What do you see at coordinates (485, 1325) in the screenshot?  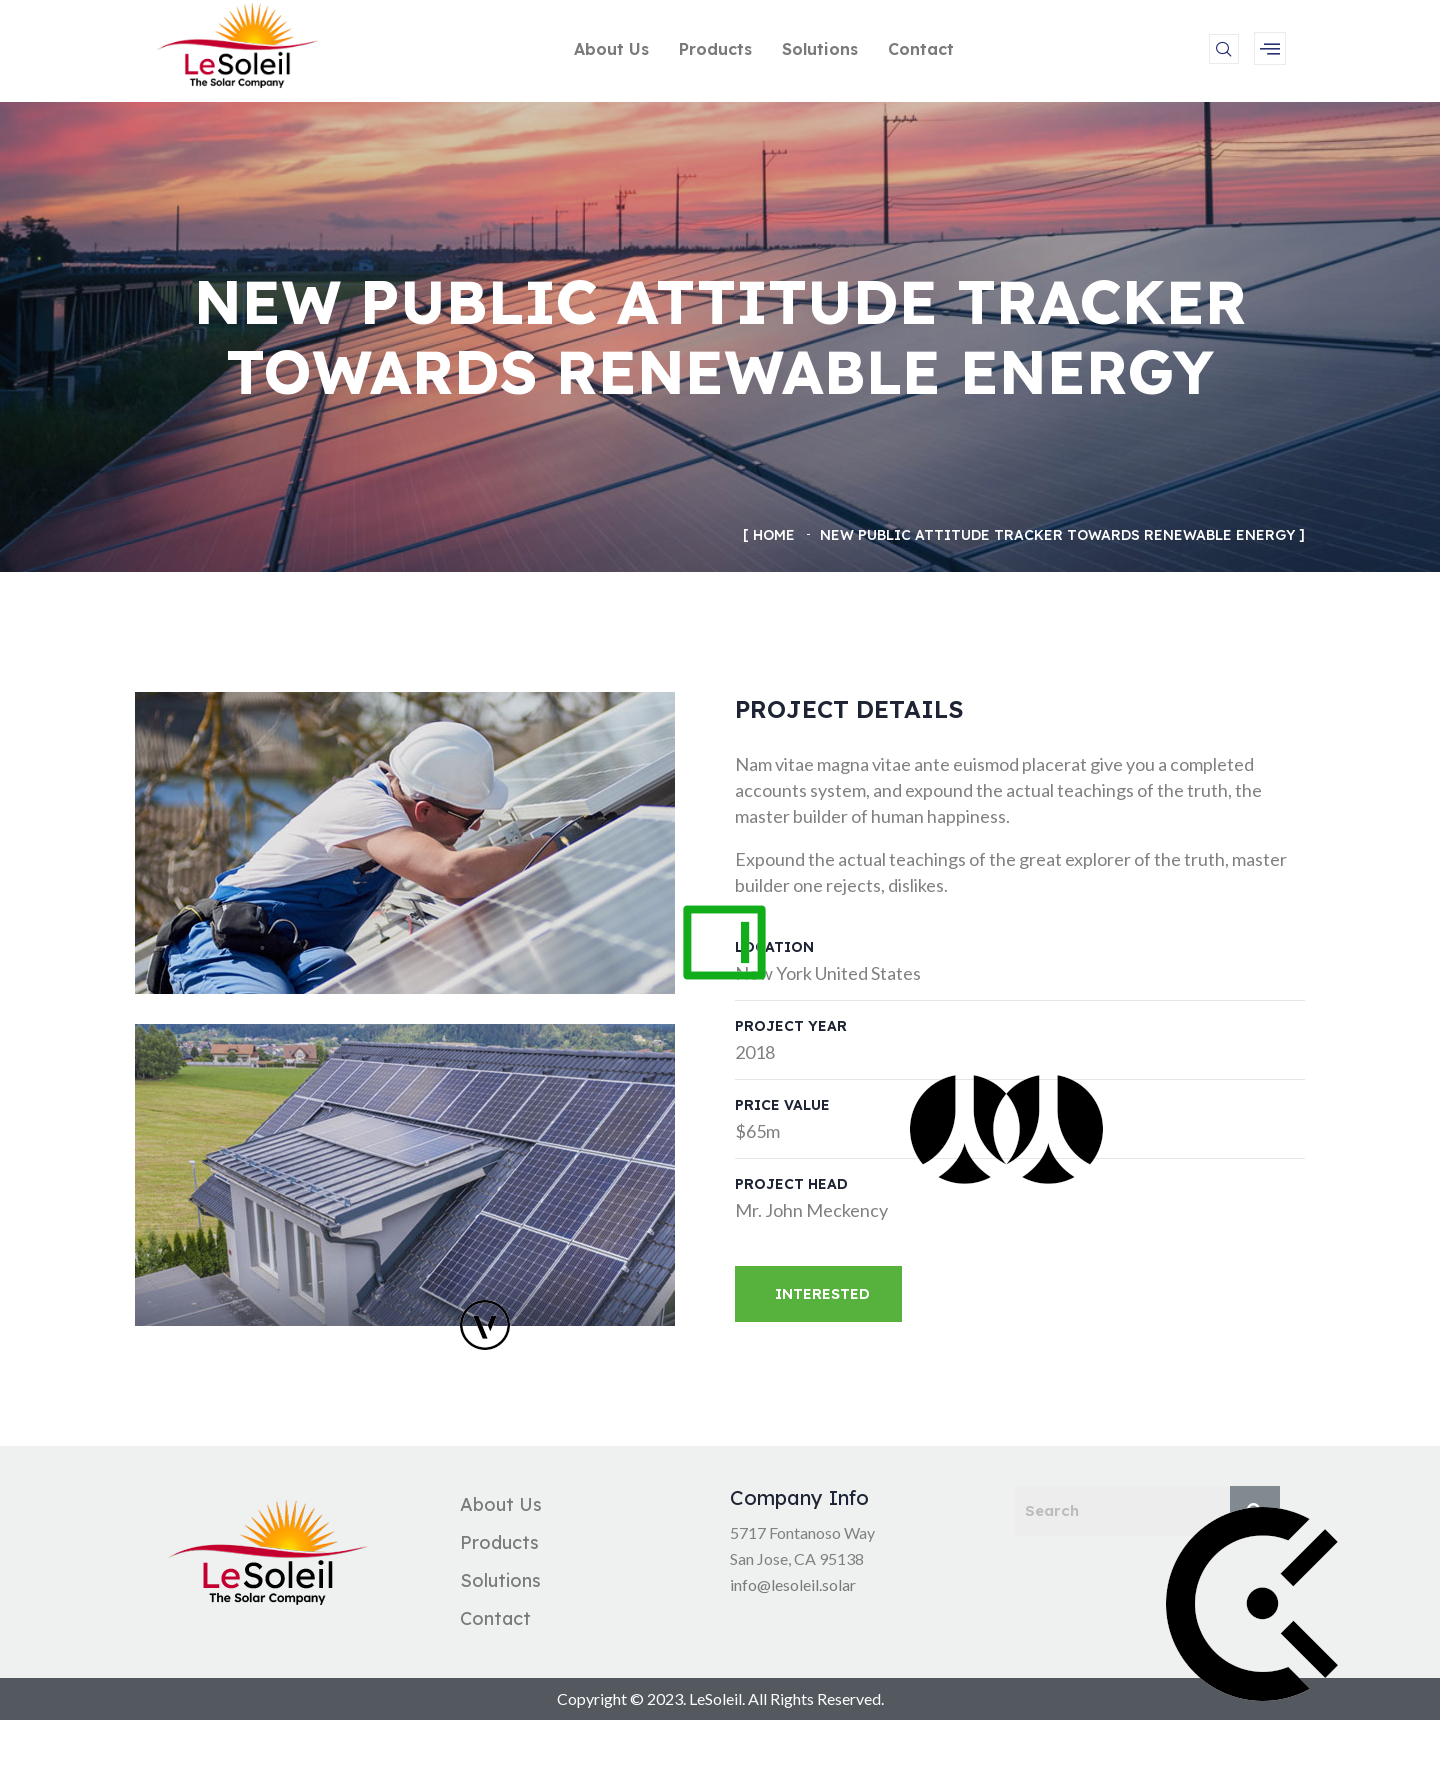 I see `open Vectorworks application` at bounding box center [485, 1325].